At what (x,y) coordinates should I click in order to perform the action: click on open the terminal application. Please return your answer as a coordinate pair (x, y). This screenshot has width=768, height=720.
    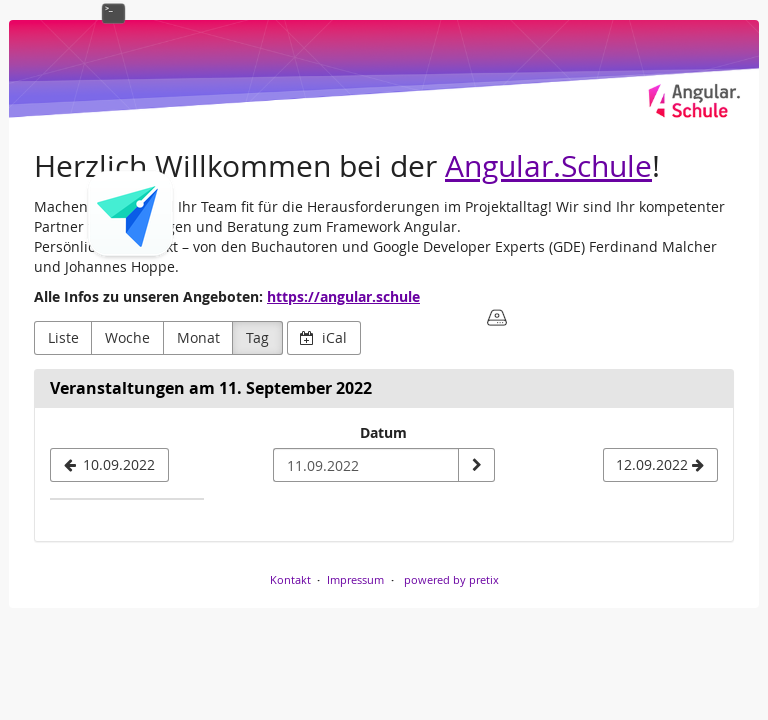
    Looking at the image, I should click on (113, 13).